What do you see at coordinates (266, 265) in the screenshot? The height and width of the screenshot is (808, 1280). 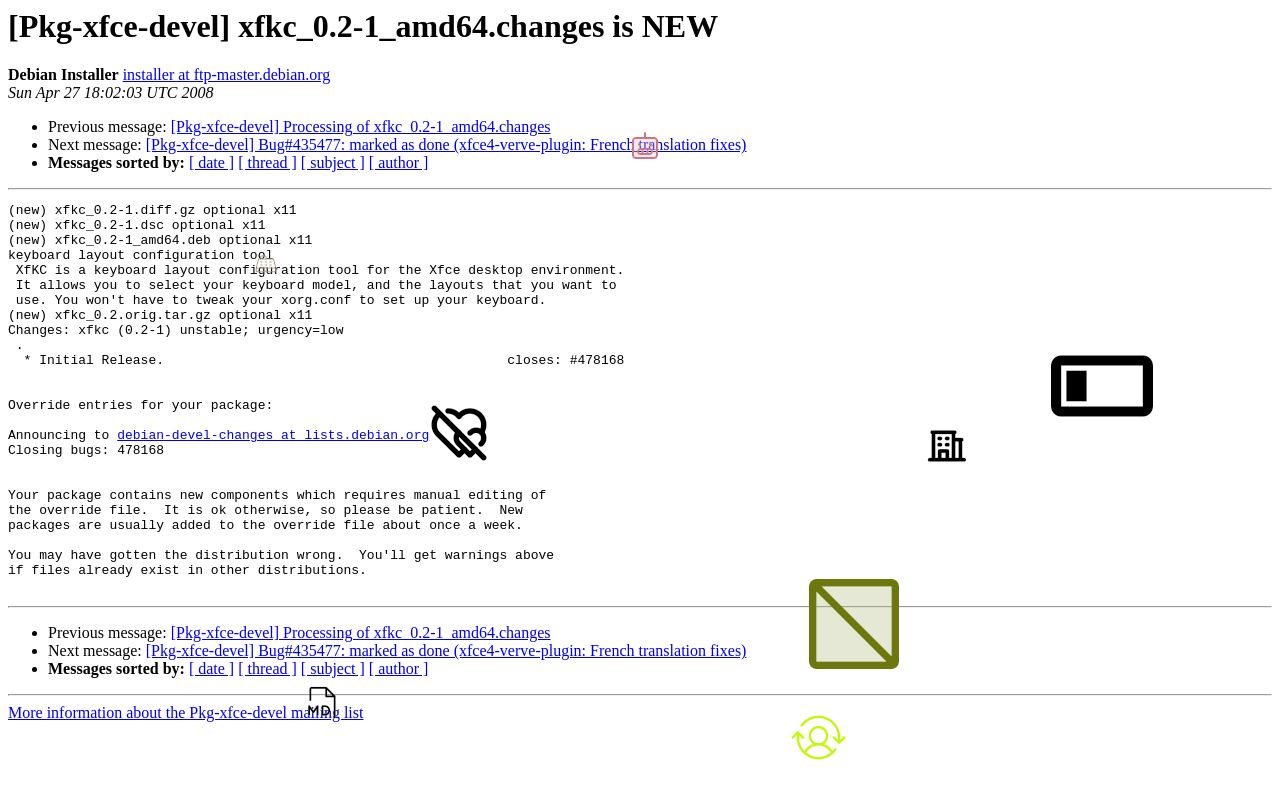 I see `access point of sale system` at bounding box center [266, 265].